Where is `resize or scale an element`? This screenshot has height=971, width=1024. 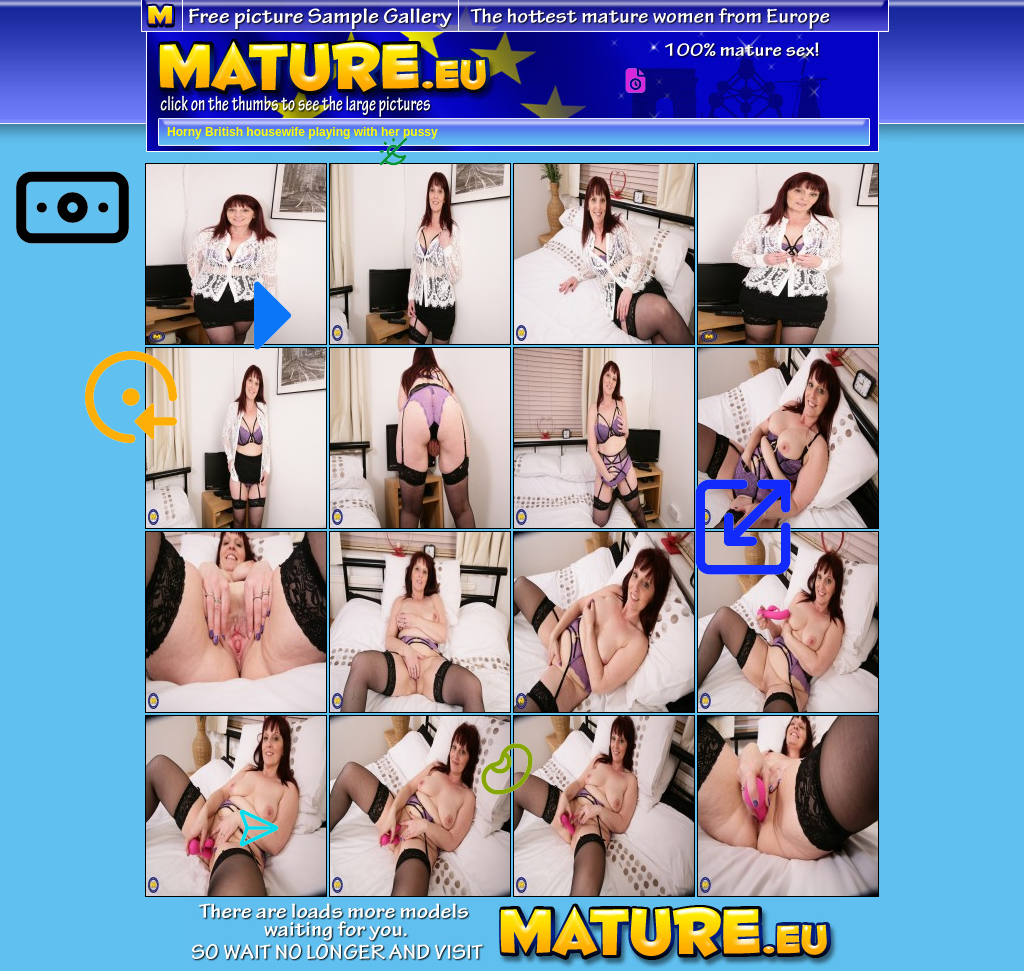 resize or scale an element is located at coordinates (743, 527).